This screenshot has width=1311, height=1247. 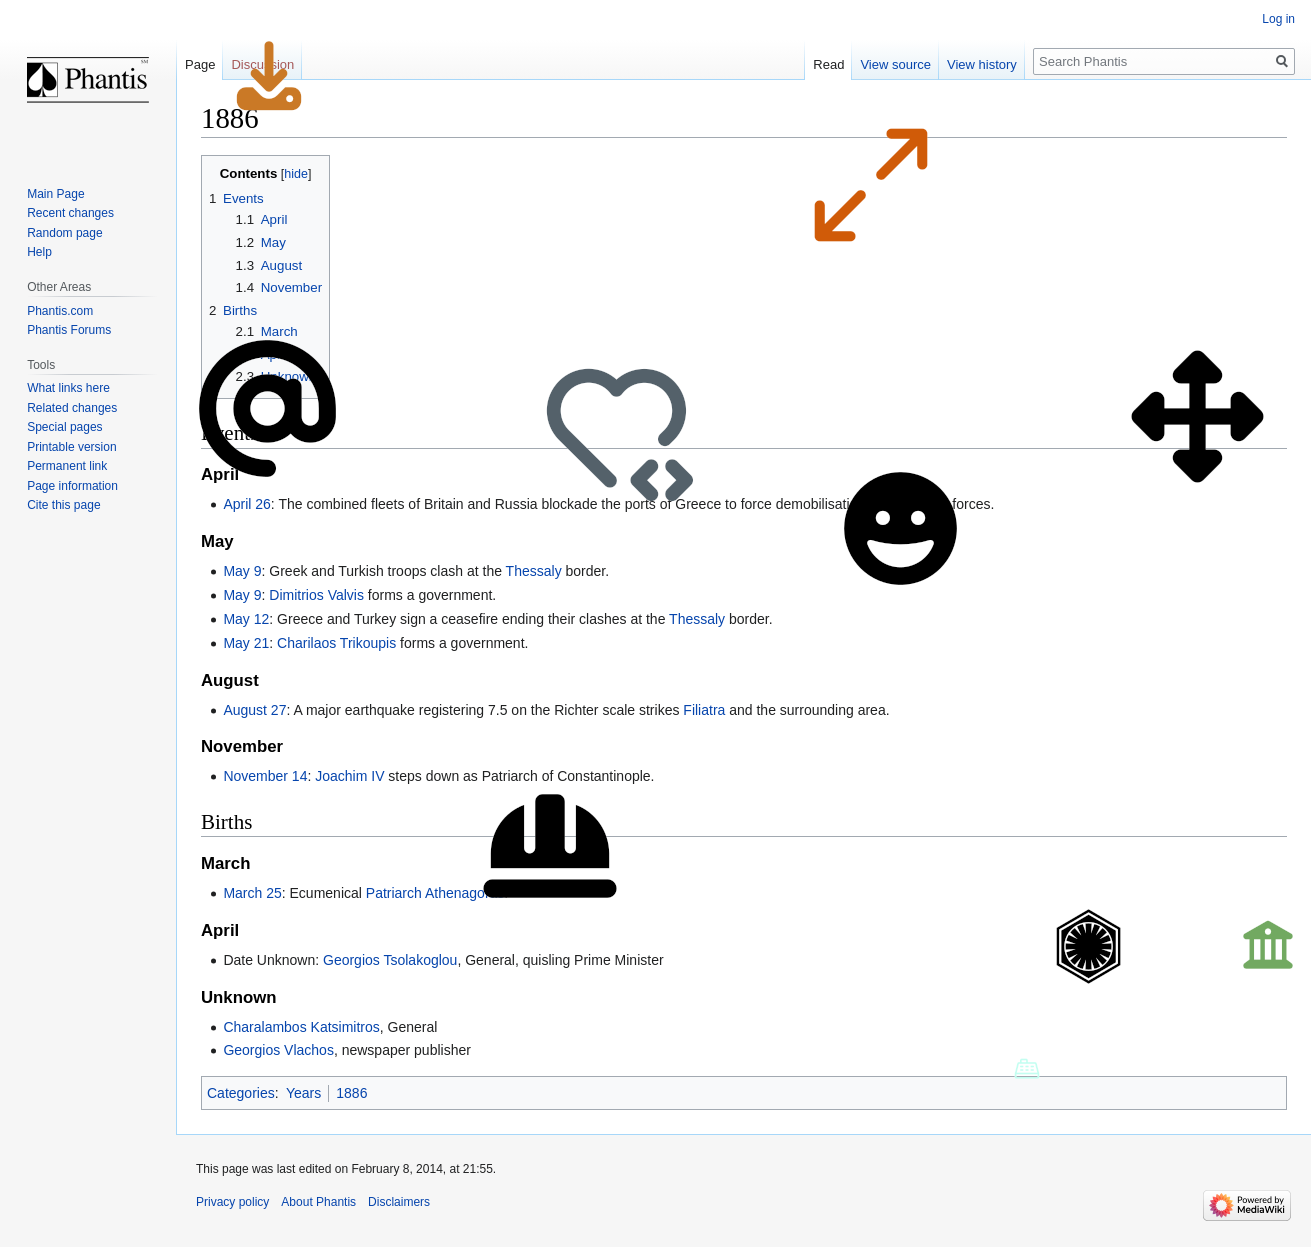 What do you see at coordinates (1027, 1070) in the screenshot?
I see `access point of sale system` at bounding box center [1027, 1070].